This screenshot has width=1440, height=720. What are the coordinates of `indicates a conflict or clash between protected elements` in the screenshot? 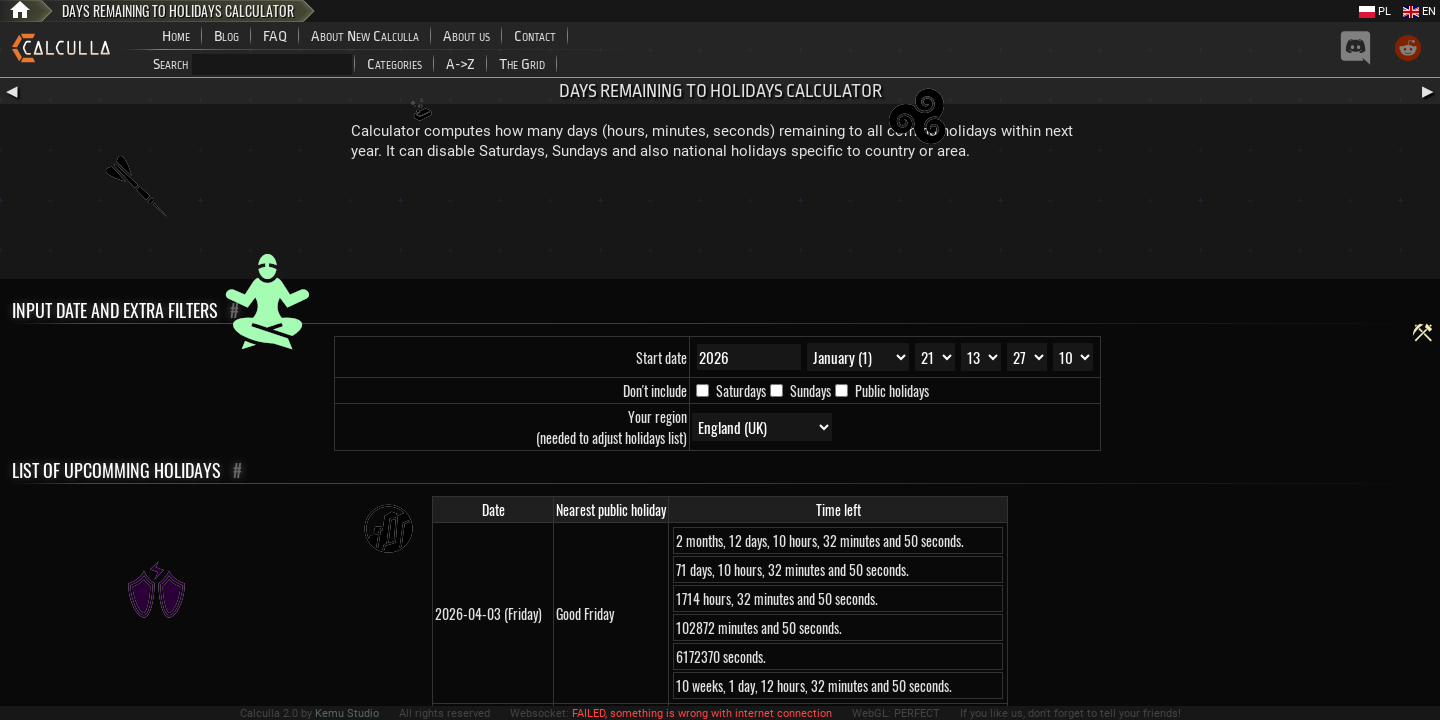 It's located at (156, 589).